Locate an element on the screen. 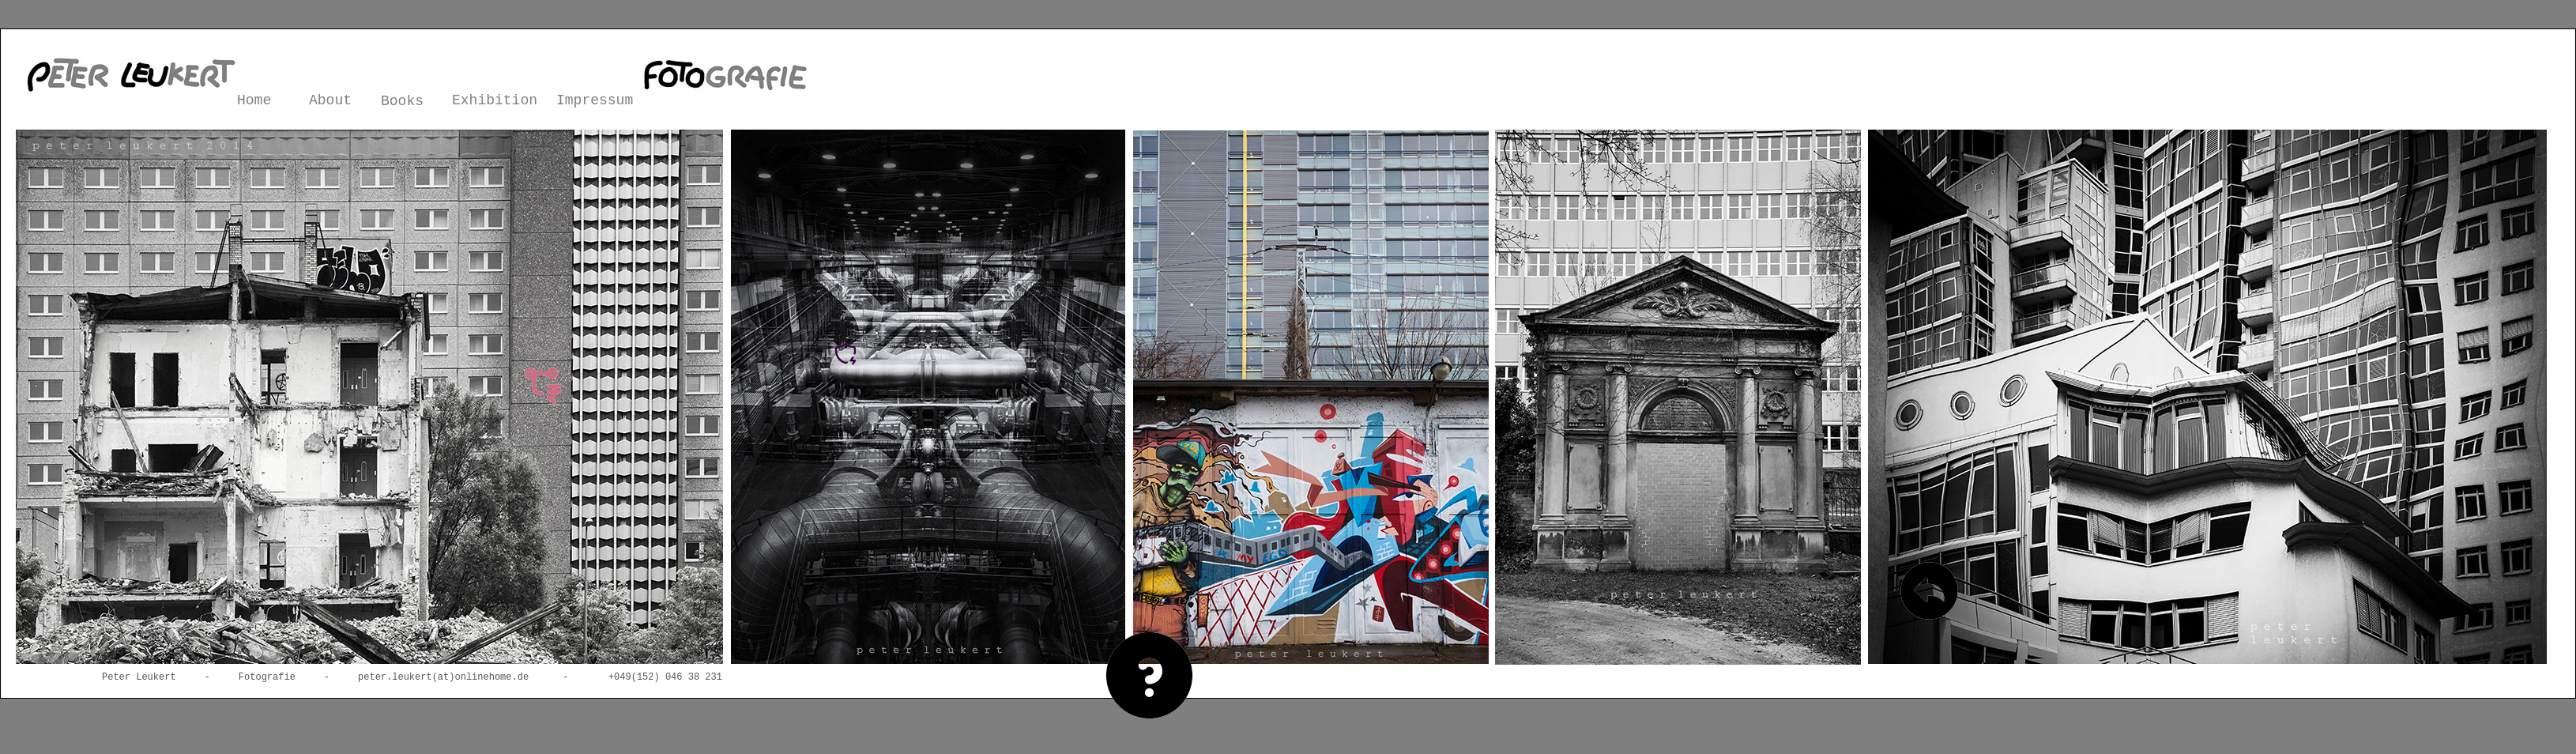 This screenshot has height=754, width=2576. access help or support information is located at coordinates (1149, 675).